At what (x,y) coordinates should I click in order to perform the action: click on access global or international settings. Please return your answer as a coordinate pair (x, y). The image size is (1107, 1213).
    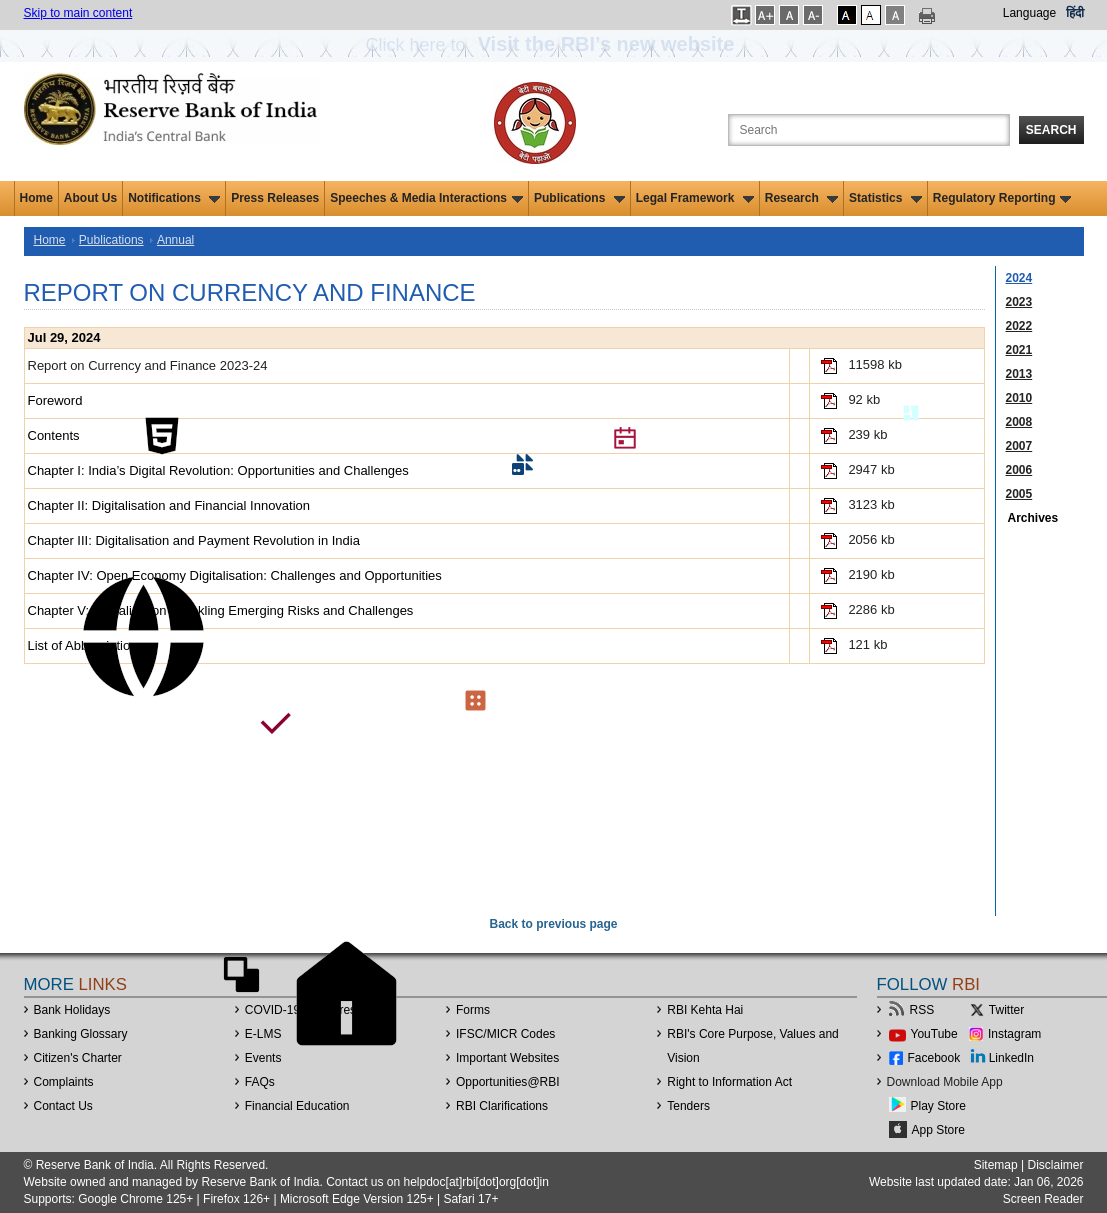
    Looking at the image, I should click on (143, 636).